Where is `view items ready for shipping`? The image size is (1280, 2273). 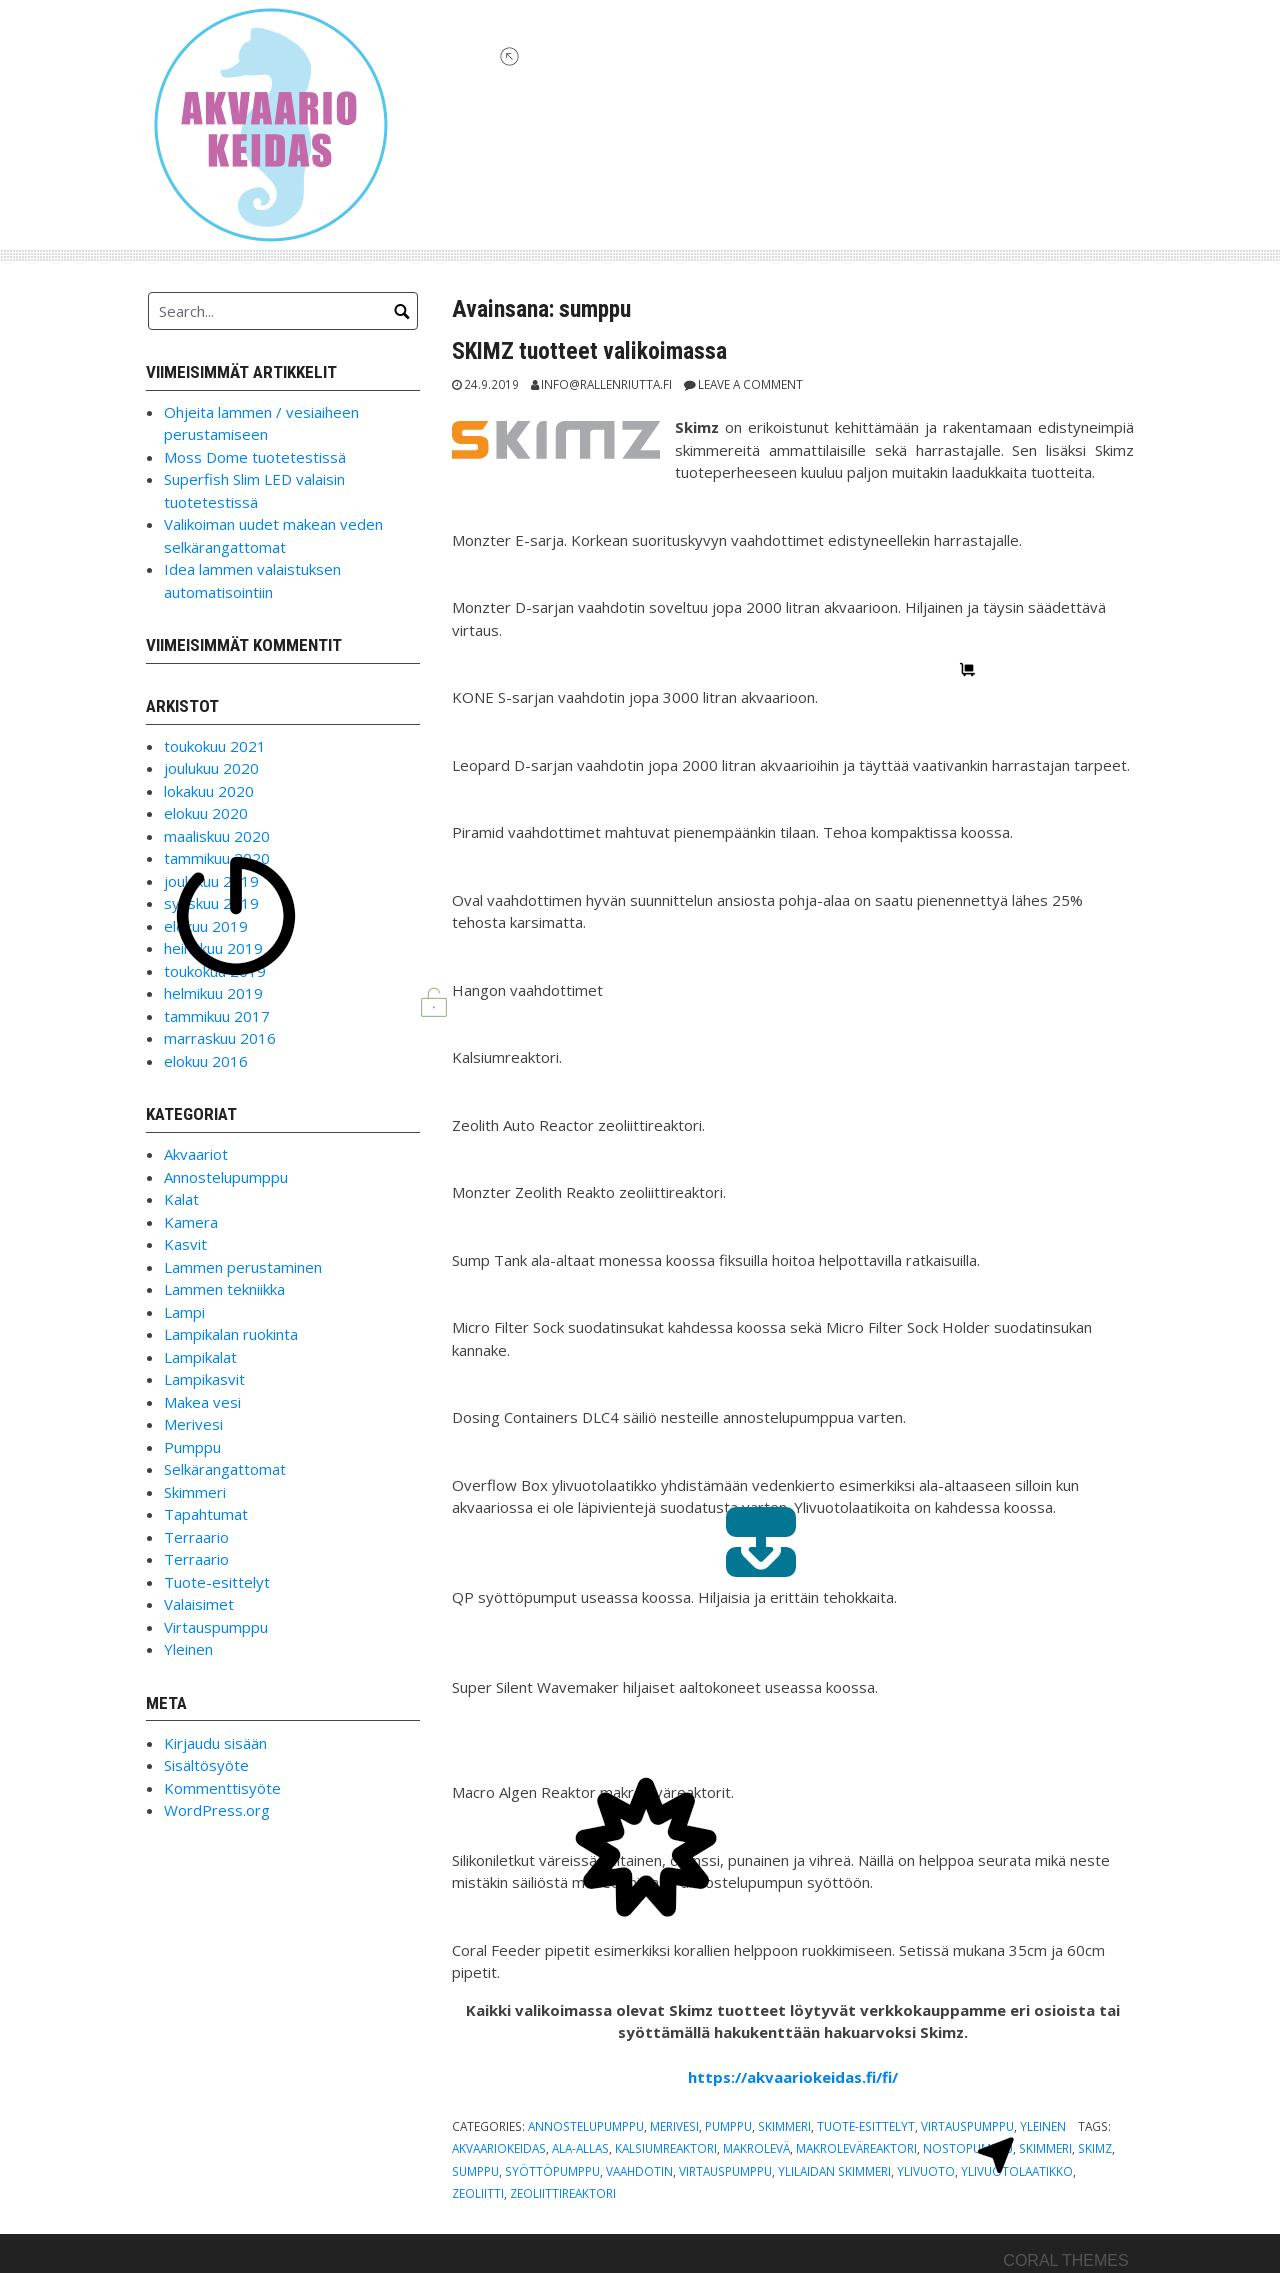 view items ready for shipping is located at coordinates (967, 669).